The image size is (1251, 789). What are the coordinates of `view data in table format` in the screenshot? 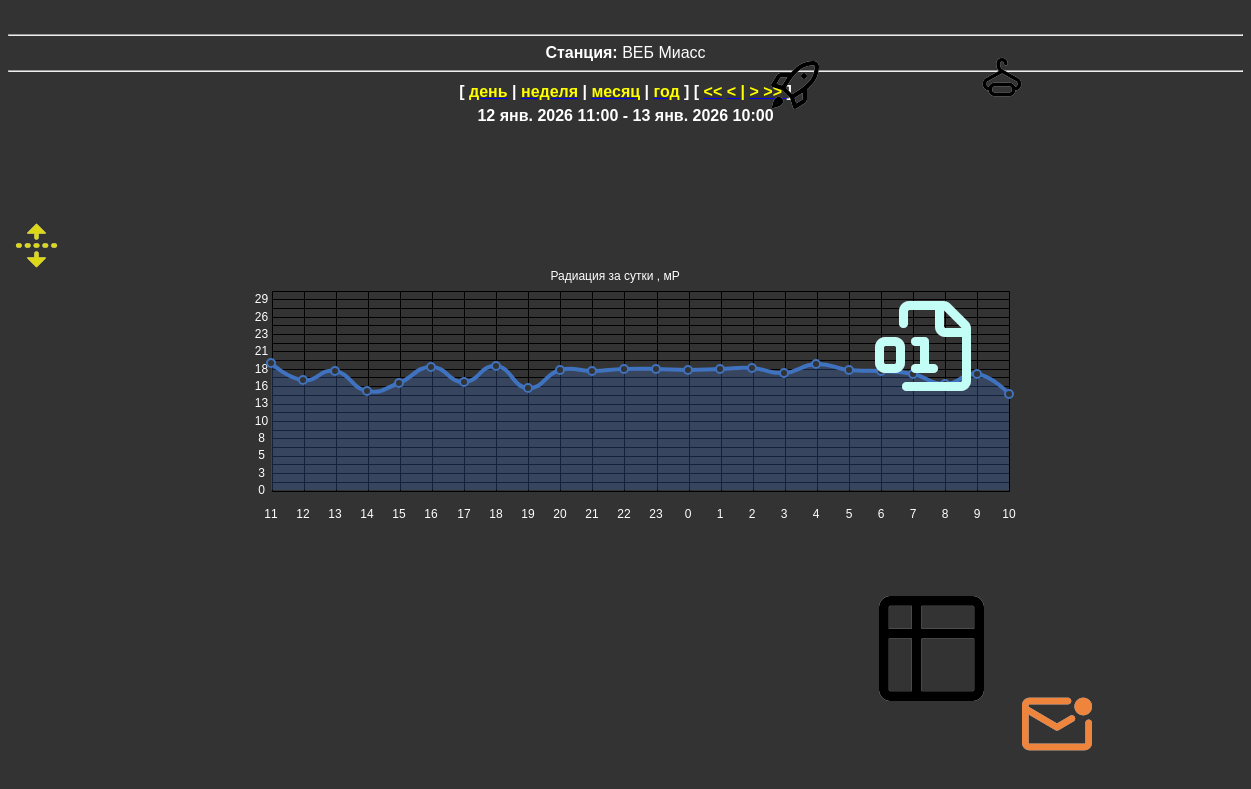 It's located at (931, 648).